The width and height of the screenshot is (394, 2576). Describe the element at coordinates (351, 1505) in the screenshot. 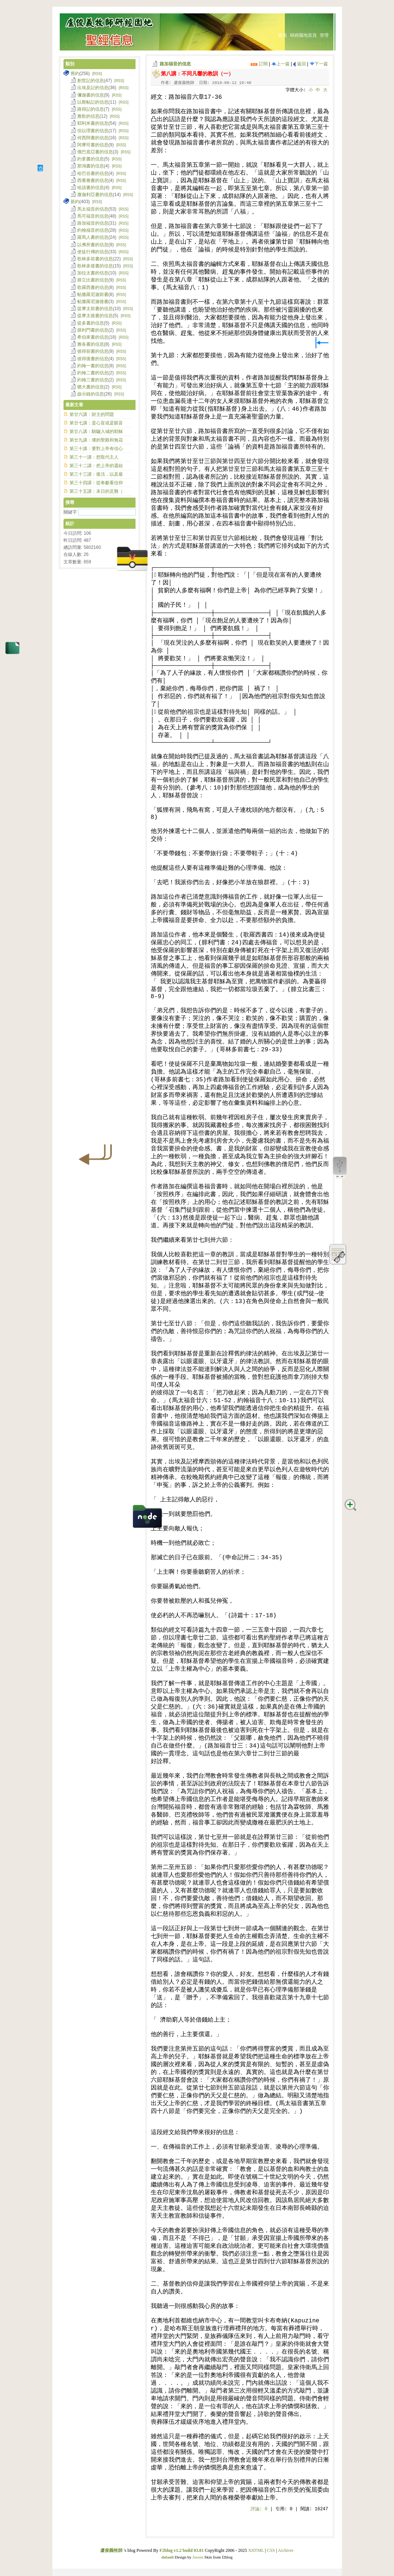

I see `zoom to fit content in view` at that location.